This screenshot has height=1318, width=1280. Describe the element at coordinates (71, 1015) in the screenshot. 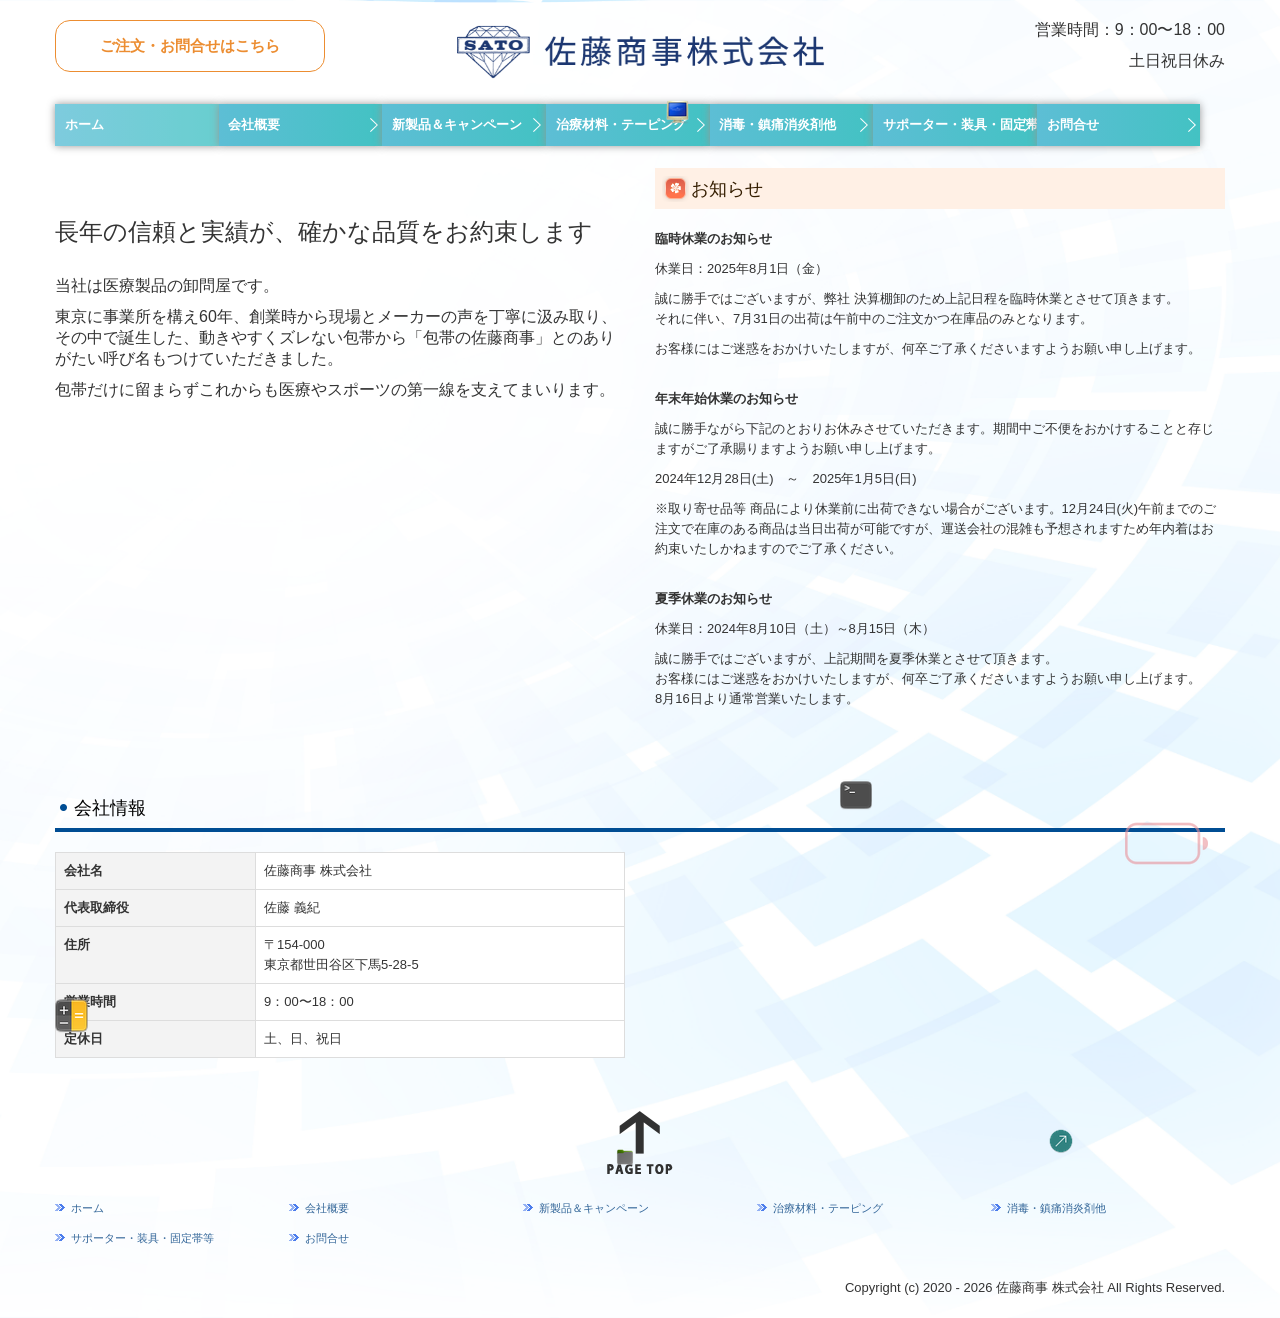

I see `open the calculator app` at that location.